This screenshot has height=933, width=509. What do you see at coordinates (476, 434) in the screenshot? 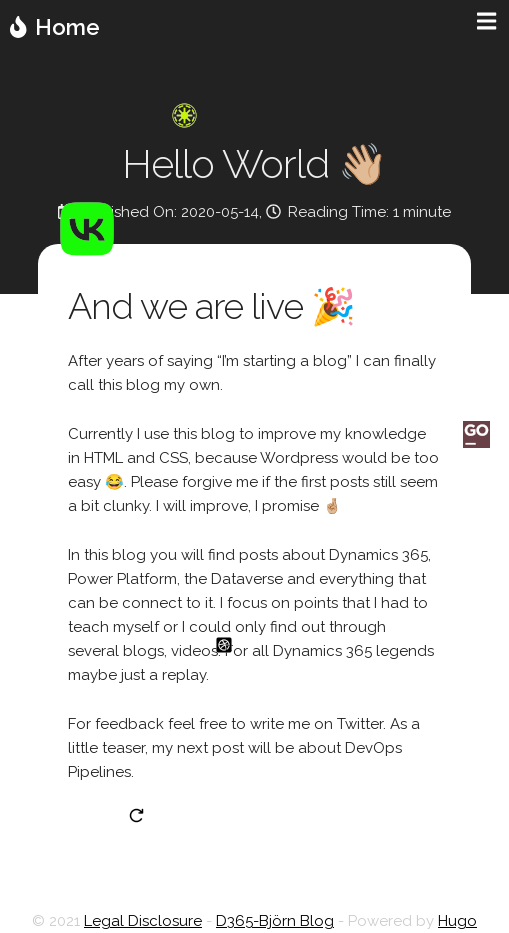
I see `open GoLand IDE application` at bounding box center [476, 434].